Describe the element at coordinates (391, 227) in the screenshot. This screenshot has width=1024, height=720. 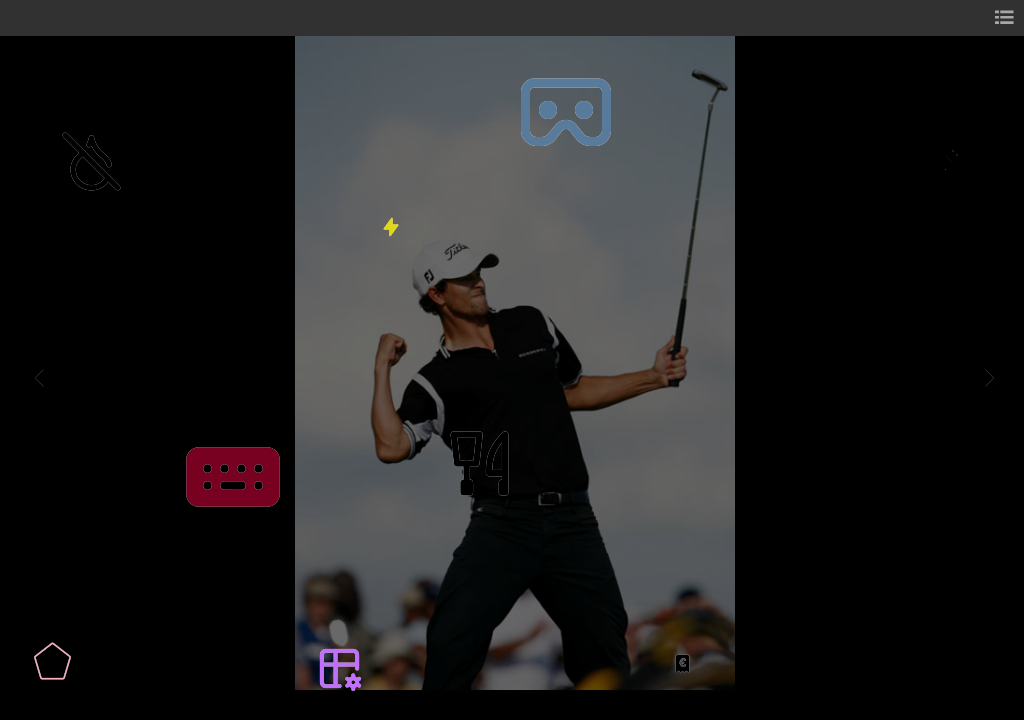
I see `indicates flash or lightning mode is enabled` at that location.